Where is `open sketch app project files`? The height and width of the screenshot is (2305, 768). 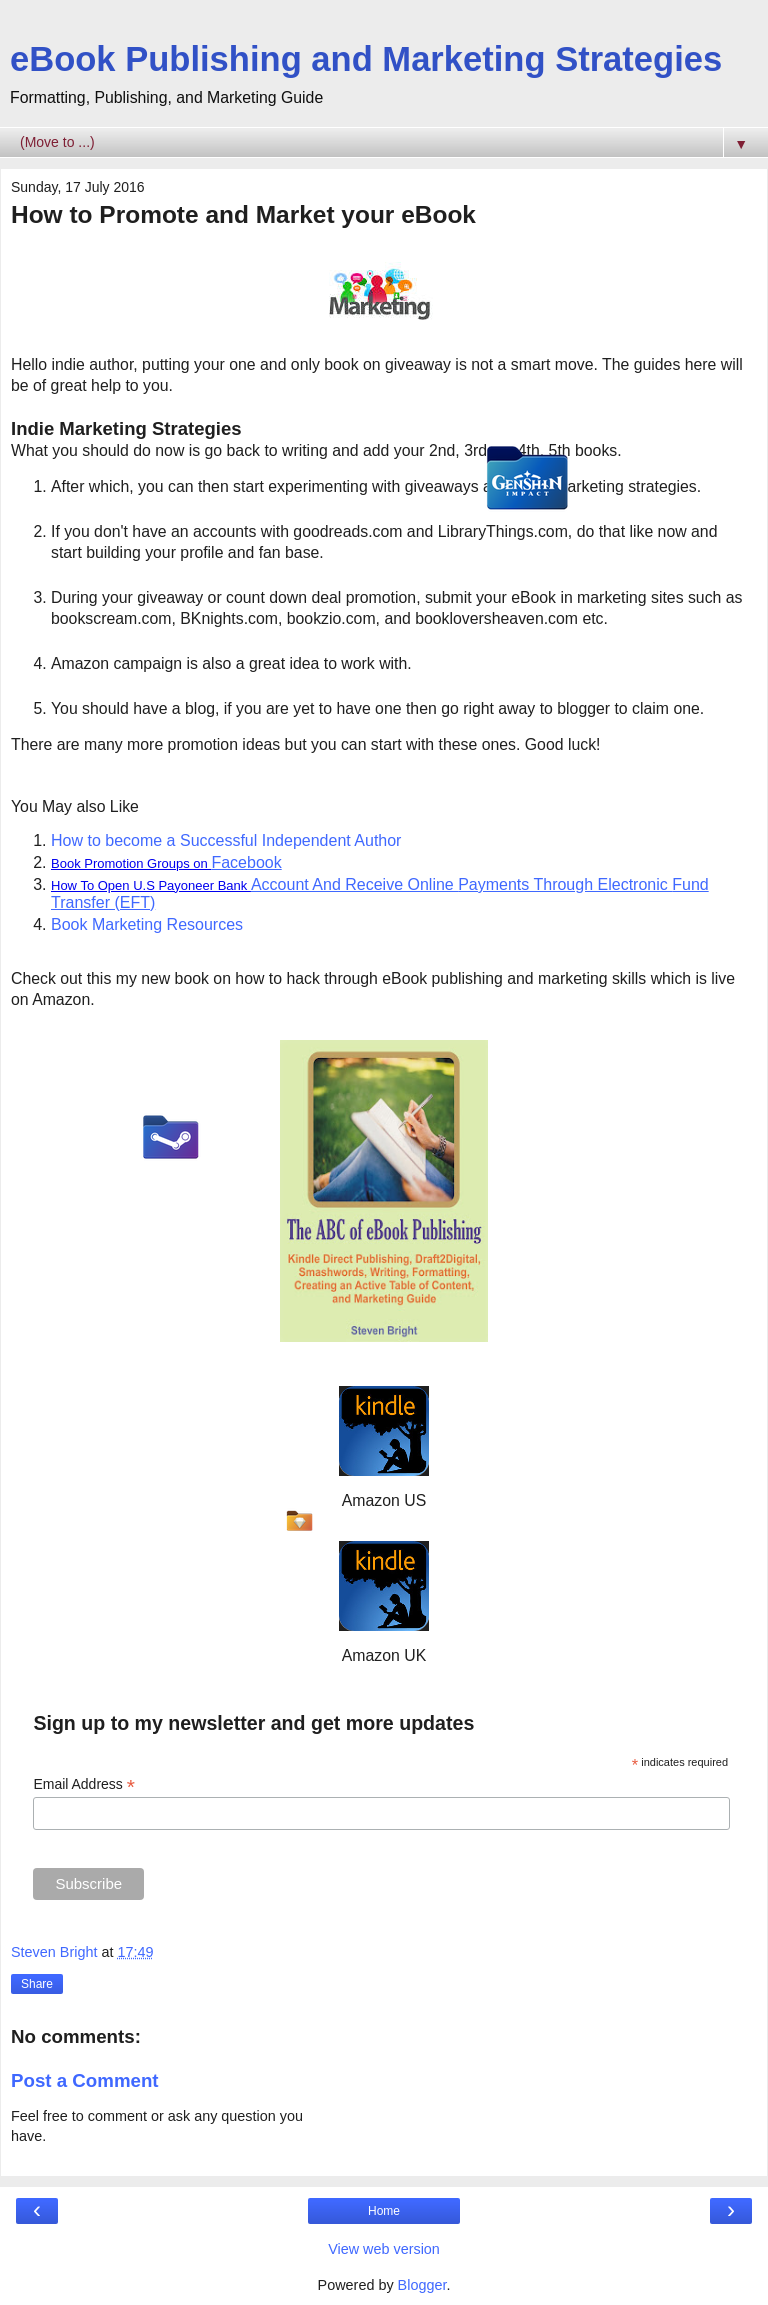 open sketch app project files is located at coordinates (299, 1521).